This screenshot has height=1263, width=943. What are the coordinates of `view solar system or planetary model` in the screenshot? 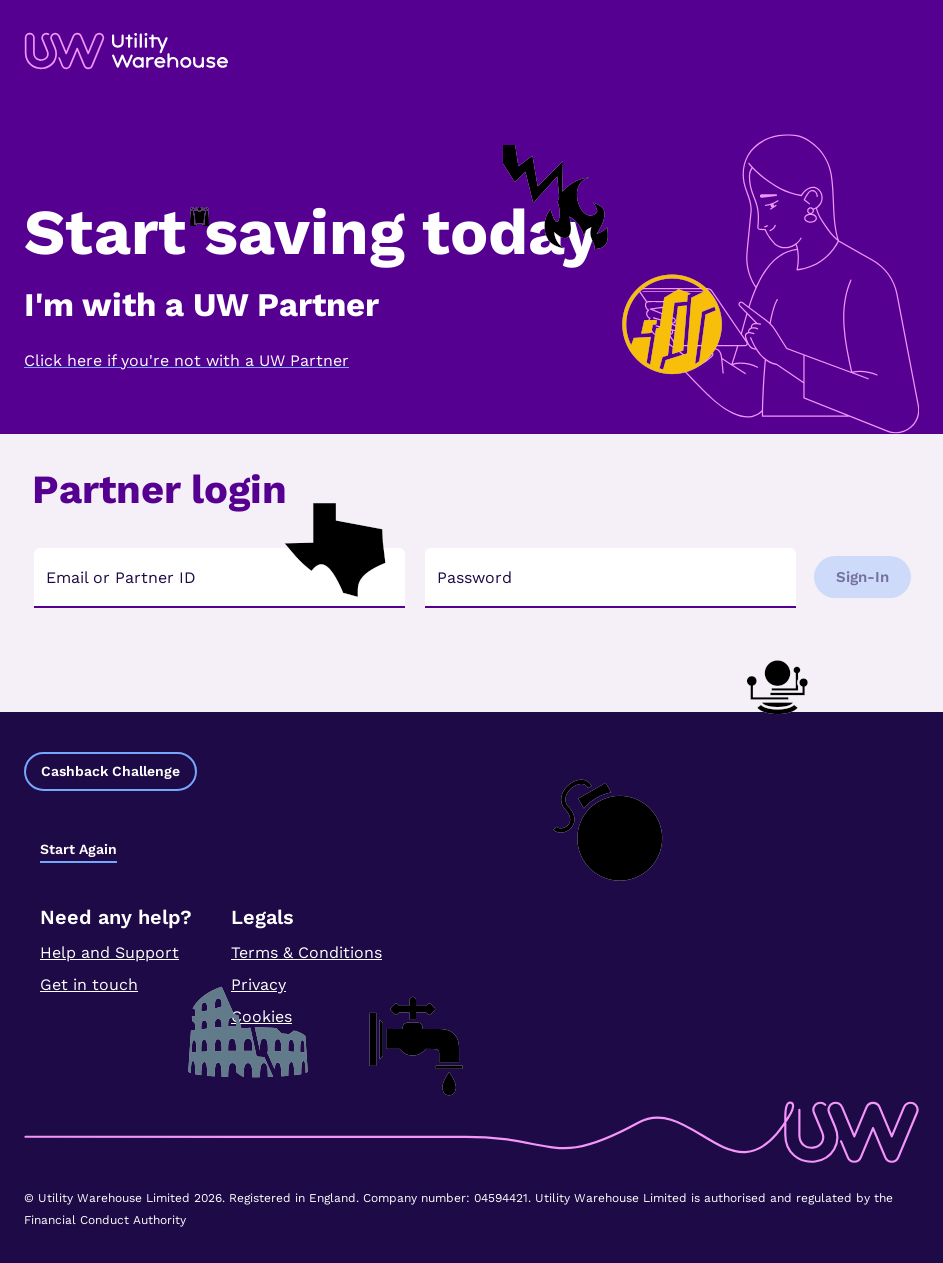 It's located at (777, 685).